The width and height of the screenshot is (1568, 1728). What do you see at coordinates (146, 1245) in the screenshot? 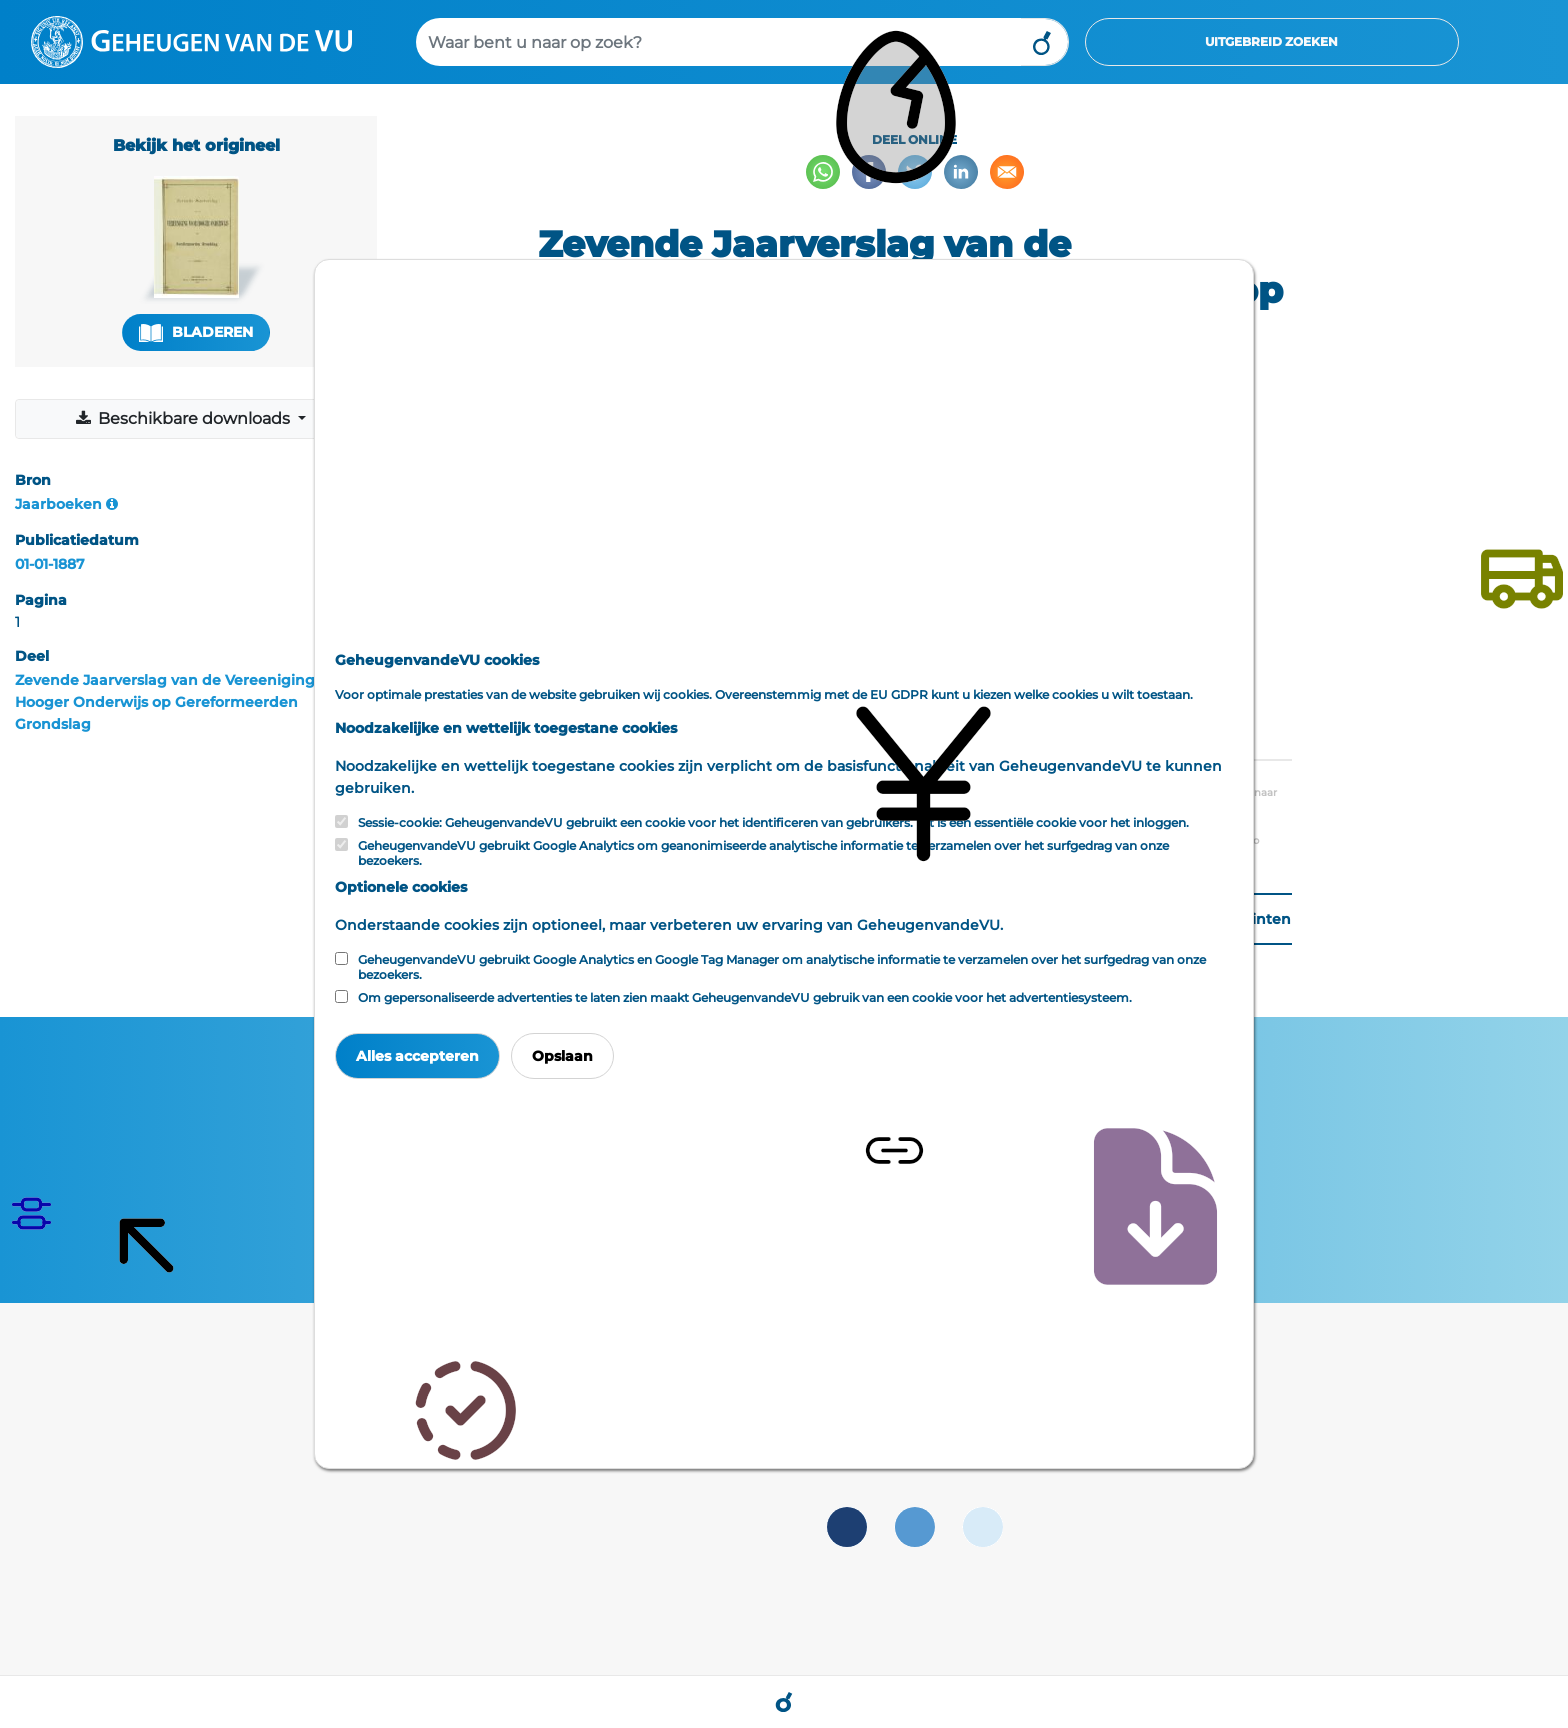
I see `navigate back or return to previous screen` at bounding box center [146, 1245].